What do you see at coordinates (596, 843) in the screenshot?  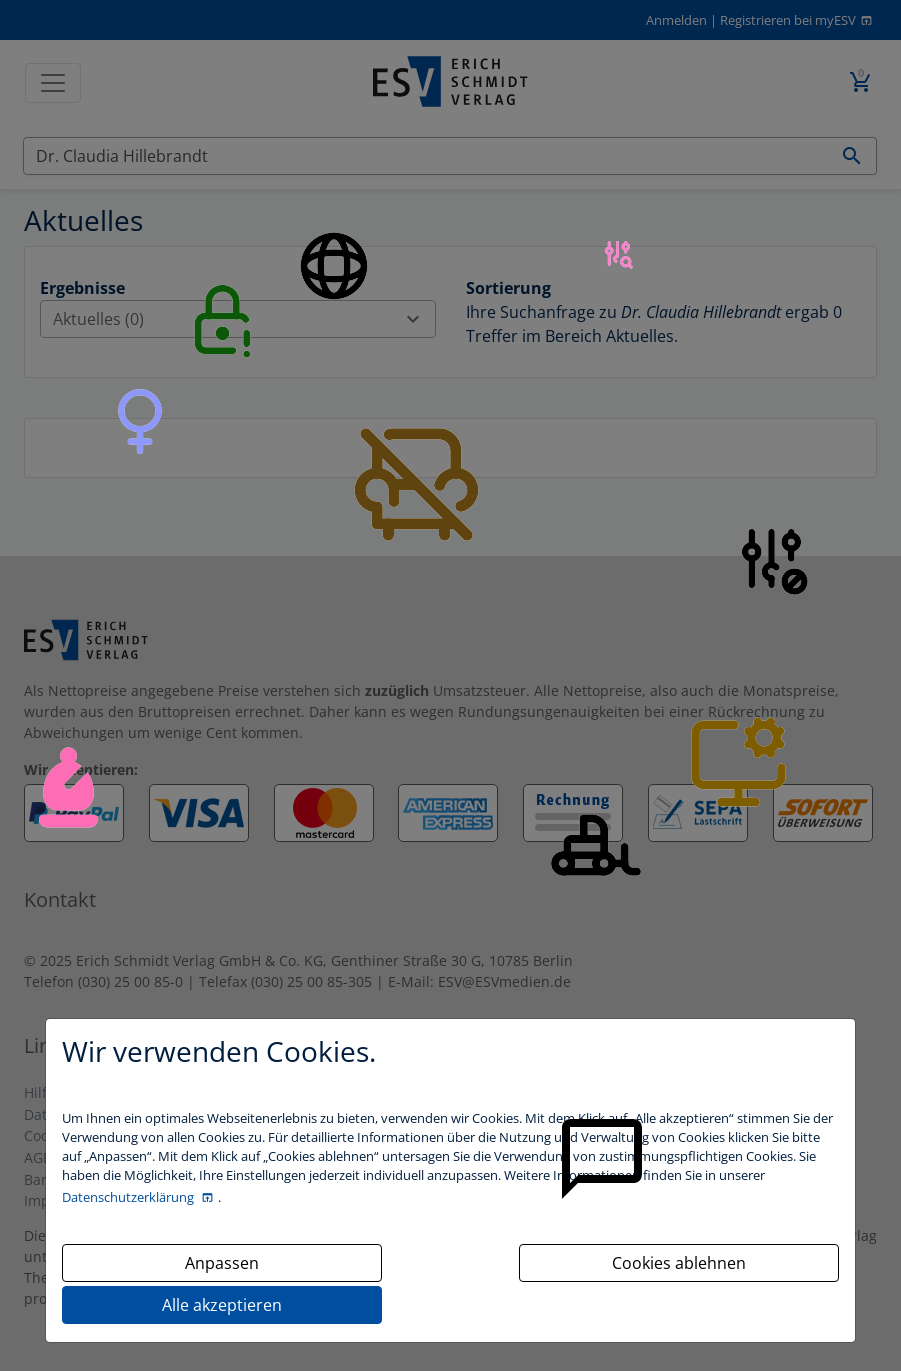 I see `construction or earthwork services` at bounding box center [596, 843].